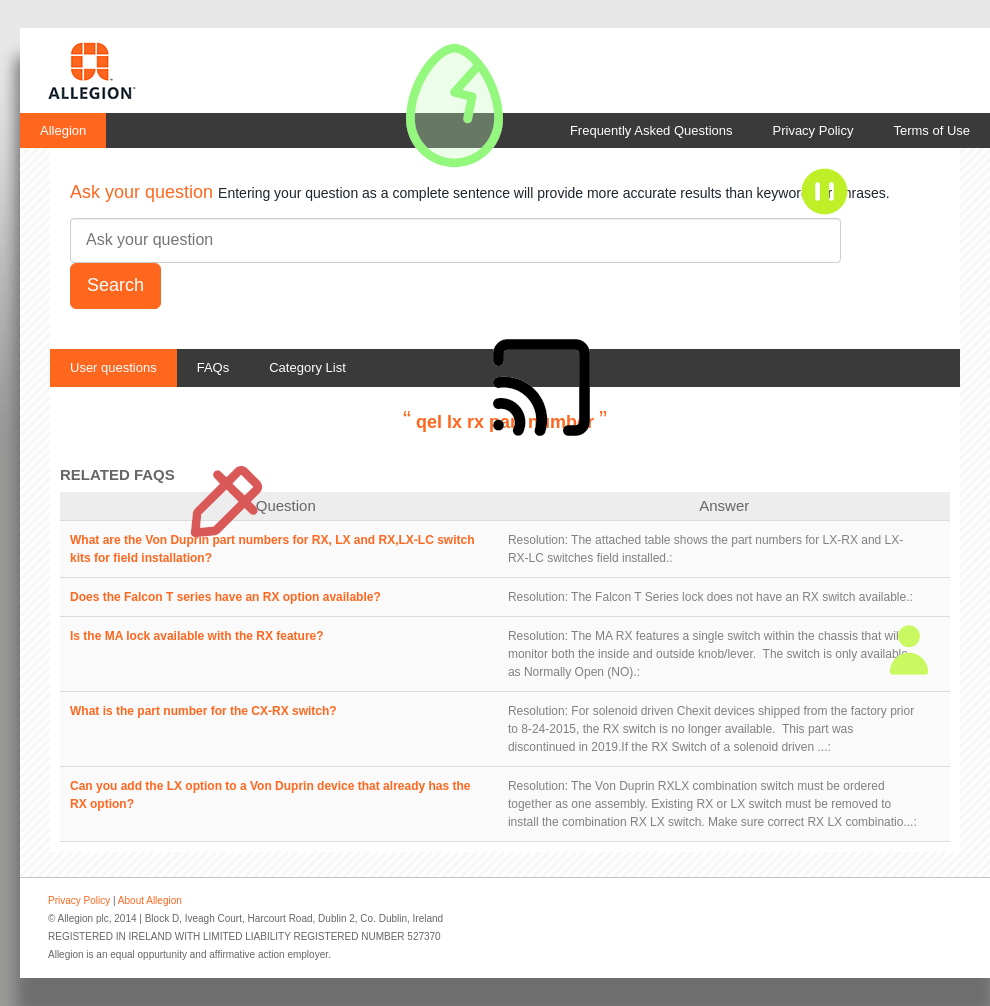 The width and height of the screenshot is (990, 1006). Describe the element at coordinates (541, 387) in the screenshot. I see `cast media to a nearby device` at that location.